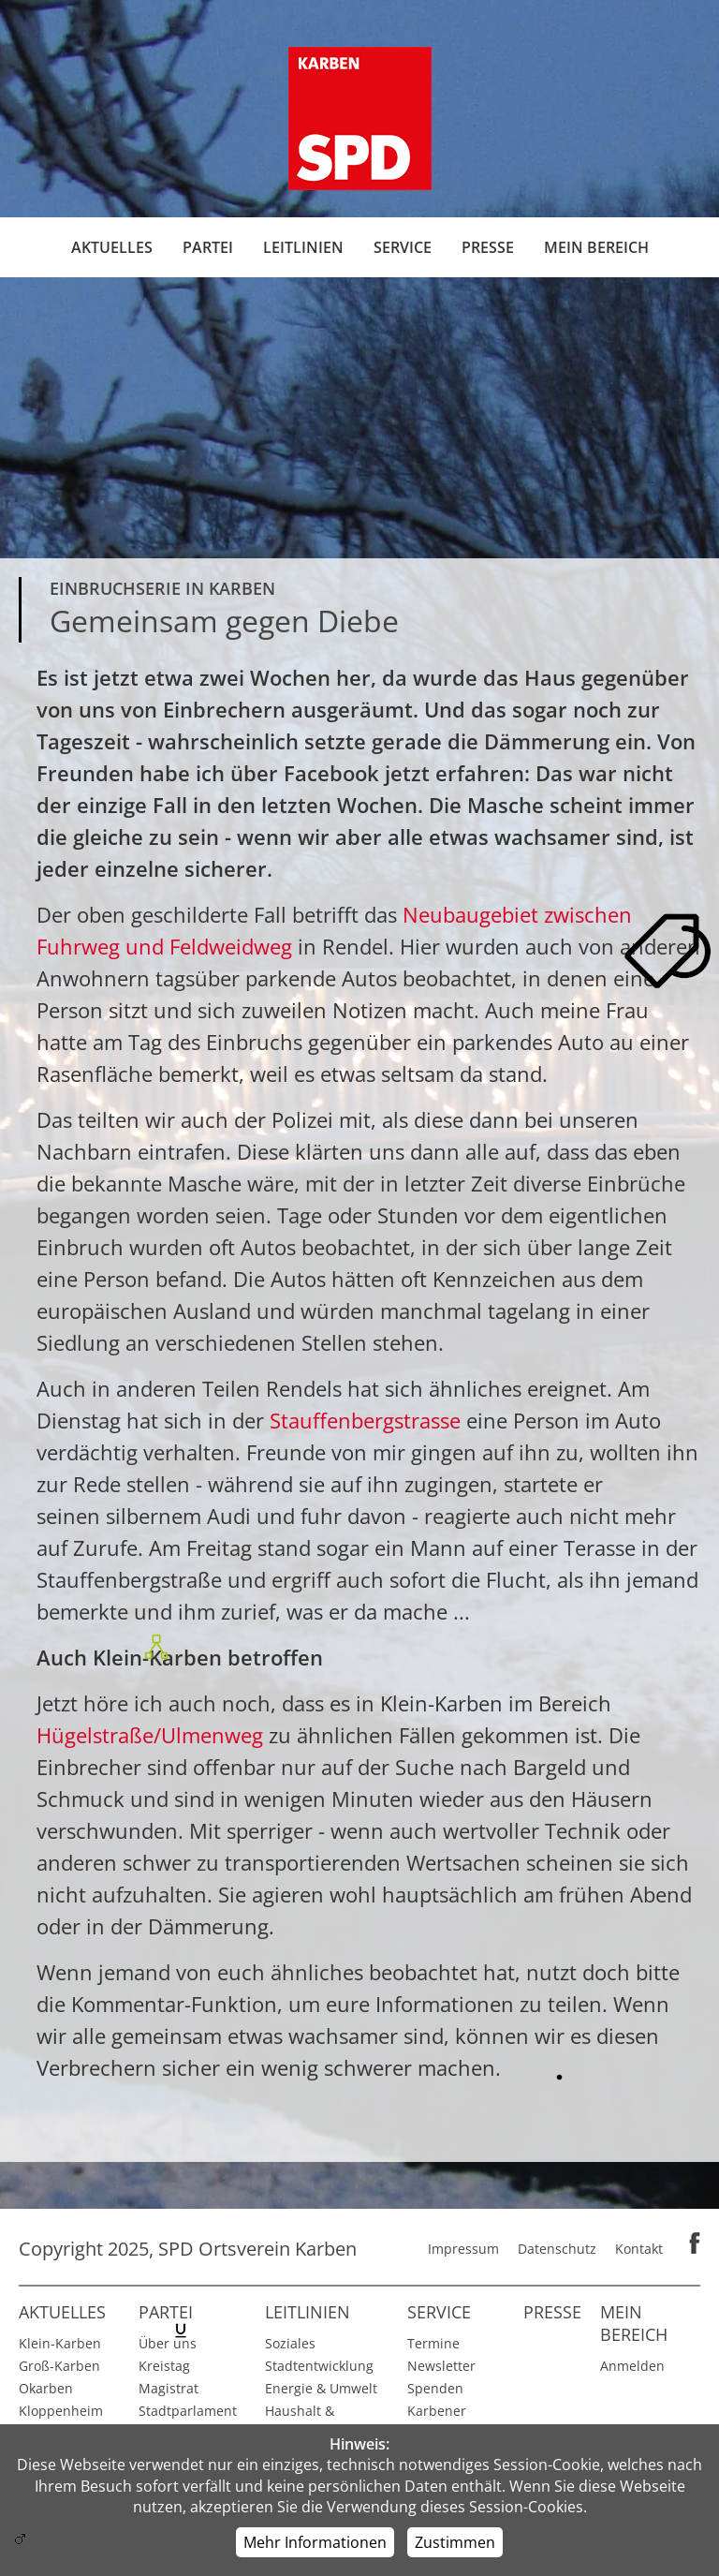  What do you see at coordinates (157, 1647) in the screenshot?
I see `view subtype hierarchy in code editor` at bounding box center [157, 1647].